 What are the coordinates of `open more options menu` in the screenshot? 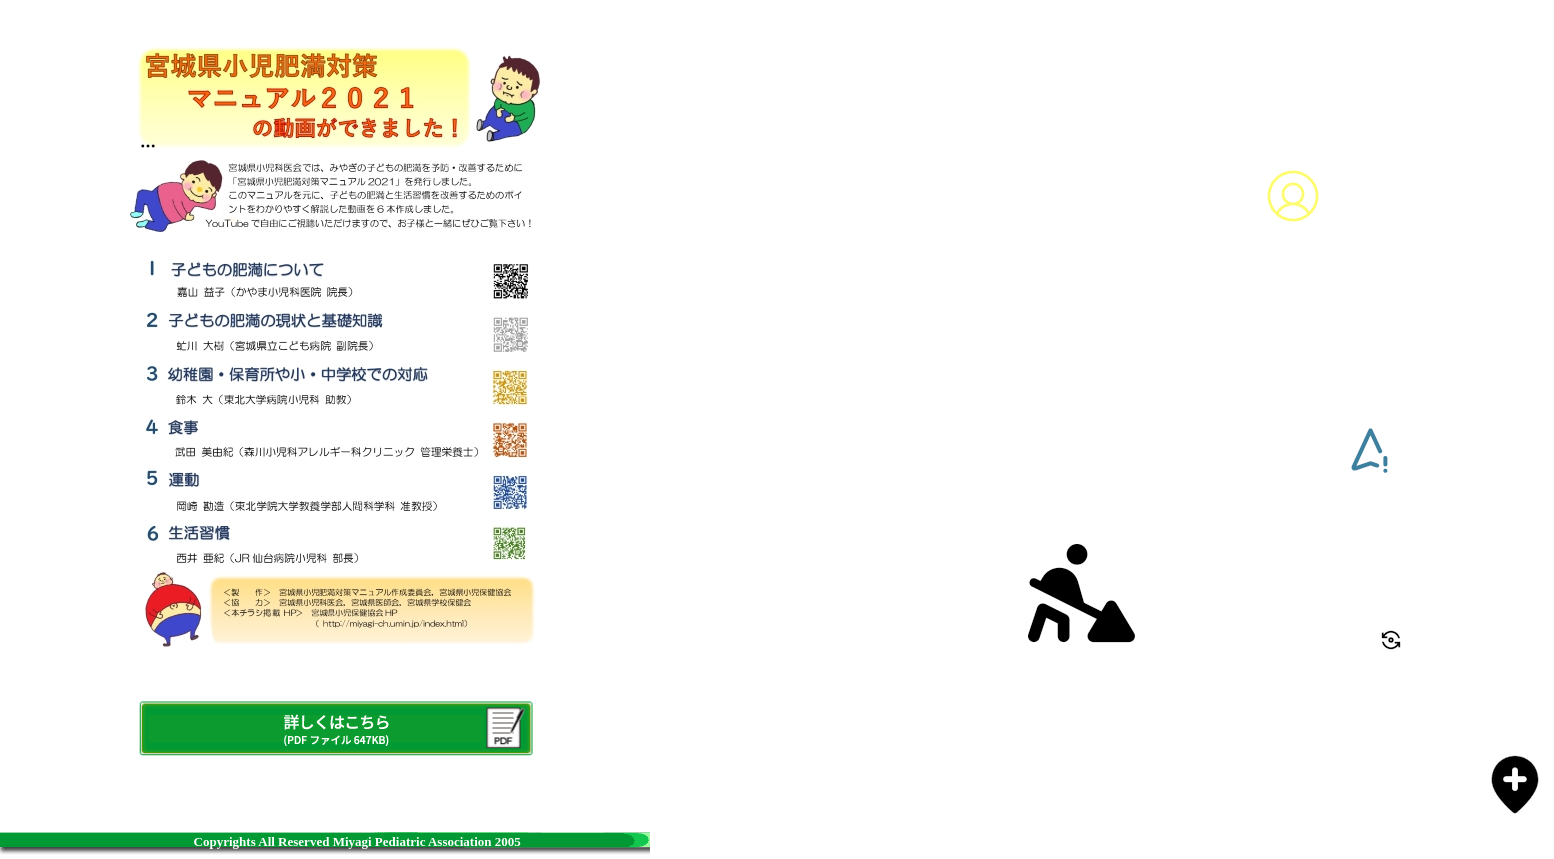 It's located at (148, 146).